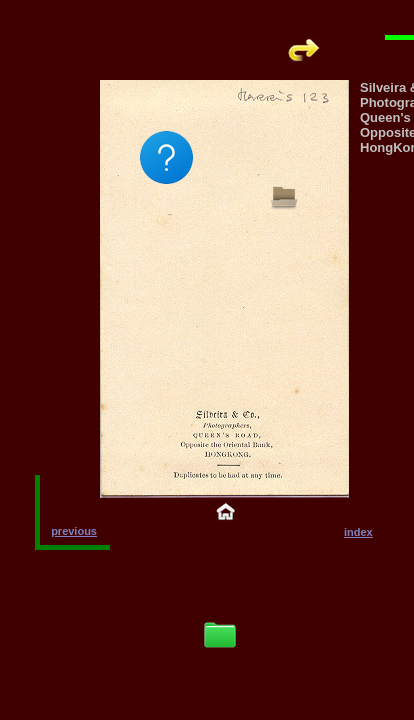  I want to click on redo last undone action, so click(304, 49).